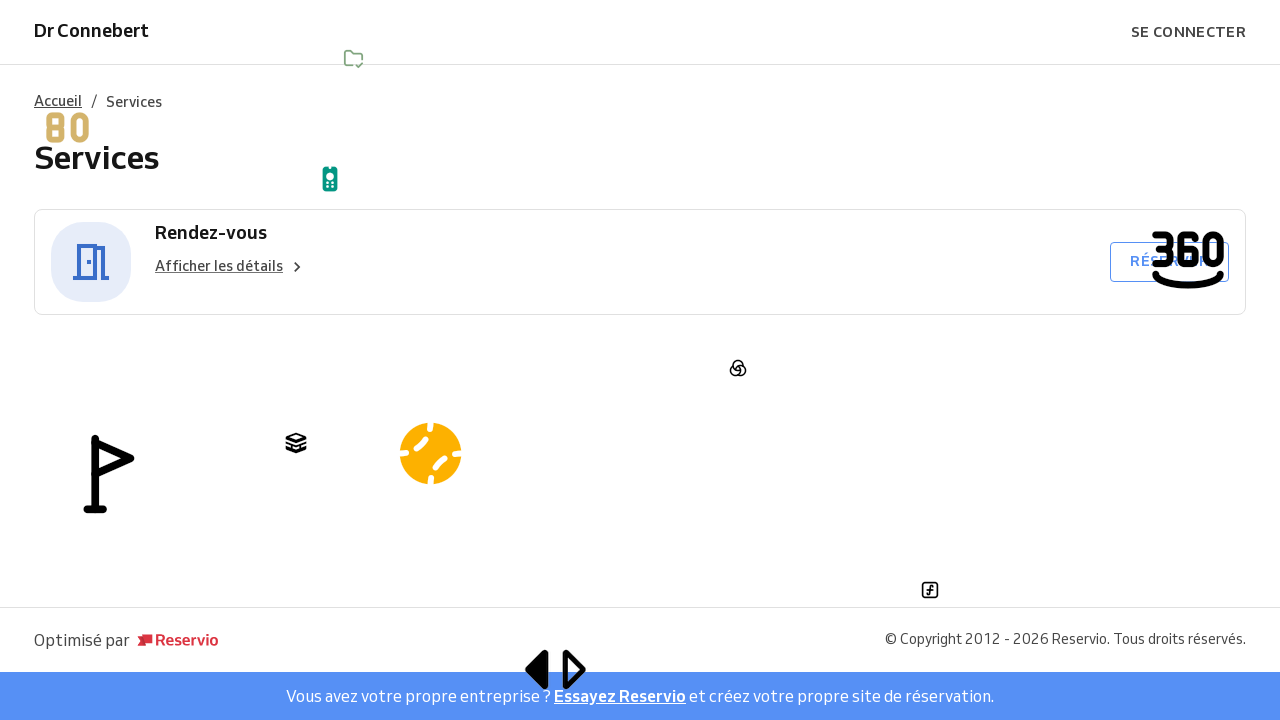 This screenshot has width=1280, height=720. What do you see at coordinates (296, 443) in the screenshot?
I see `access islamic prayer times or qibla direction` at bounding box center [296, 443].